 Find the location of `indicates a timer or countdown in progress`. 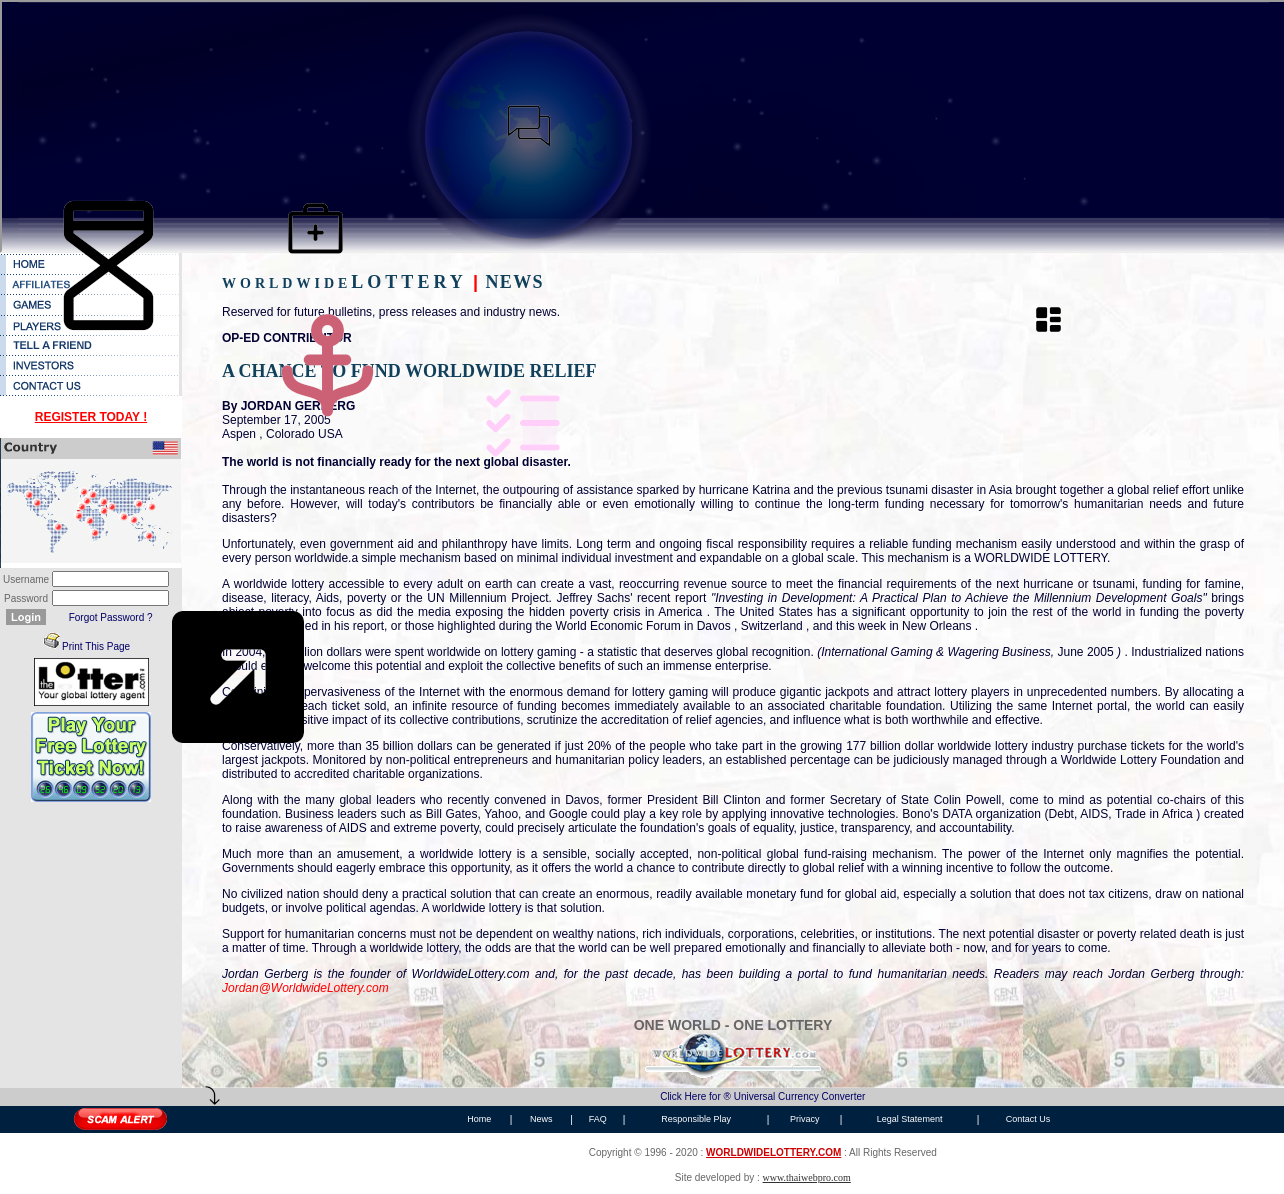

indicates a timer or countdown in progress is located at coordinates (108, 265).